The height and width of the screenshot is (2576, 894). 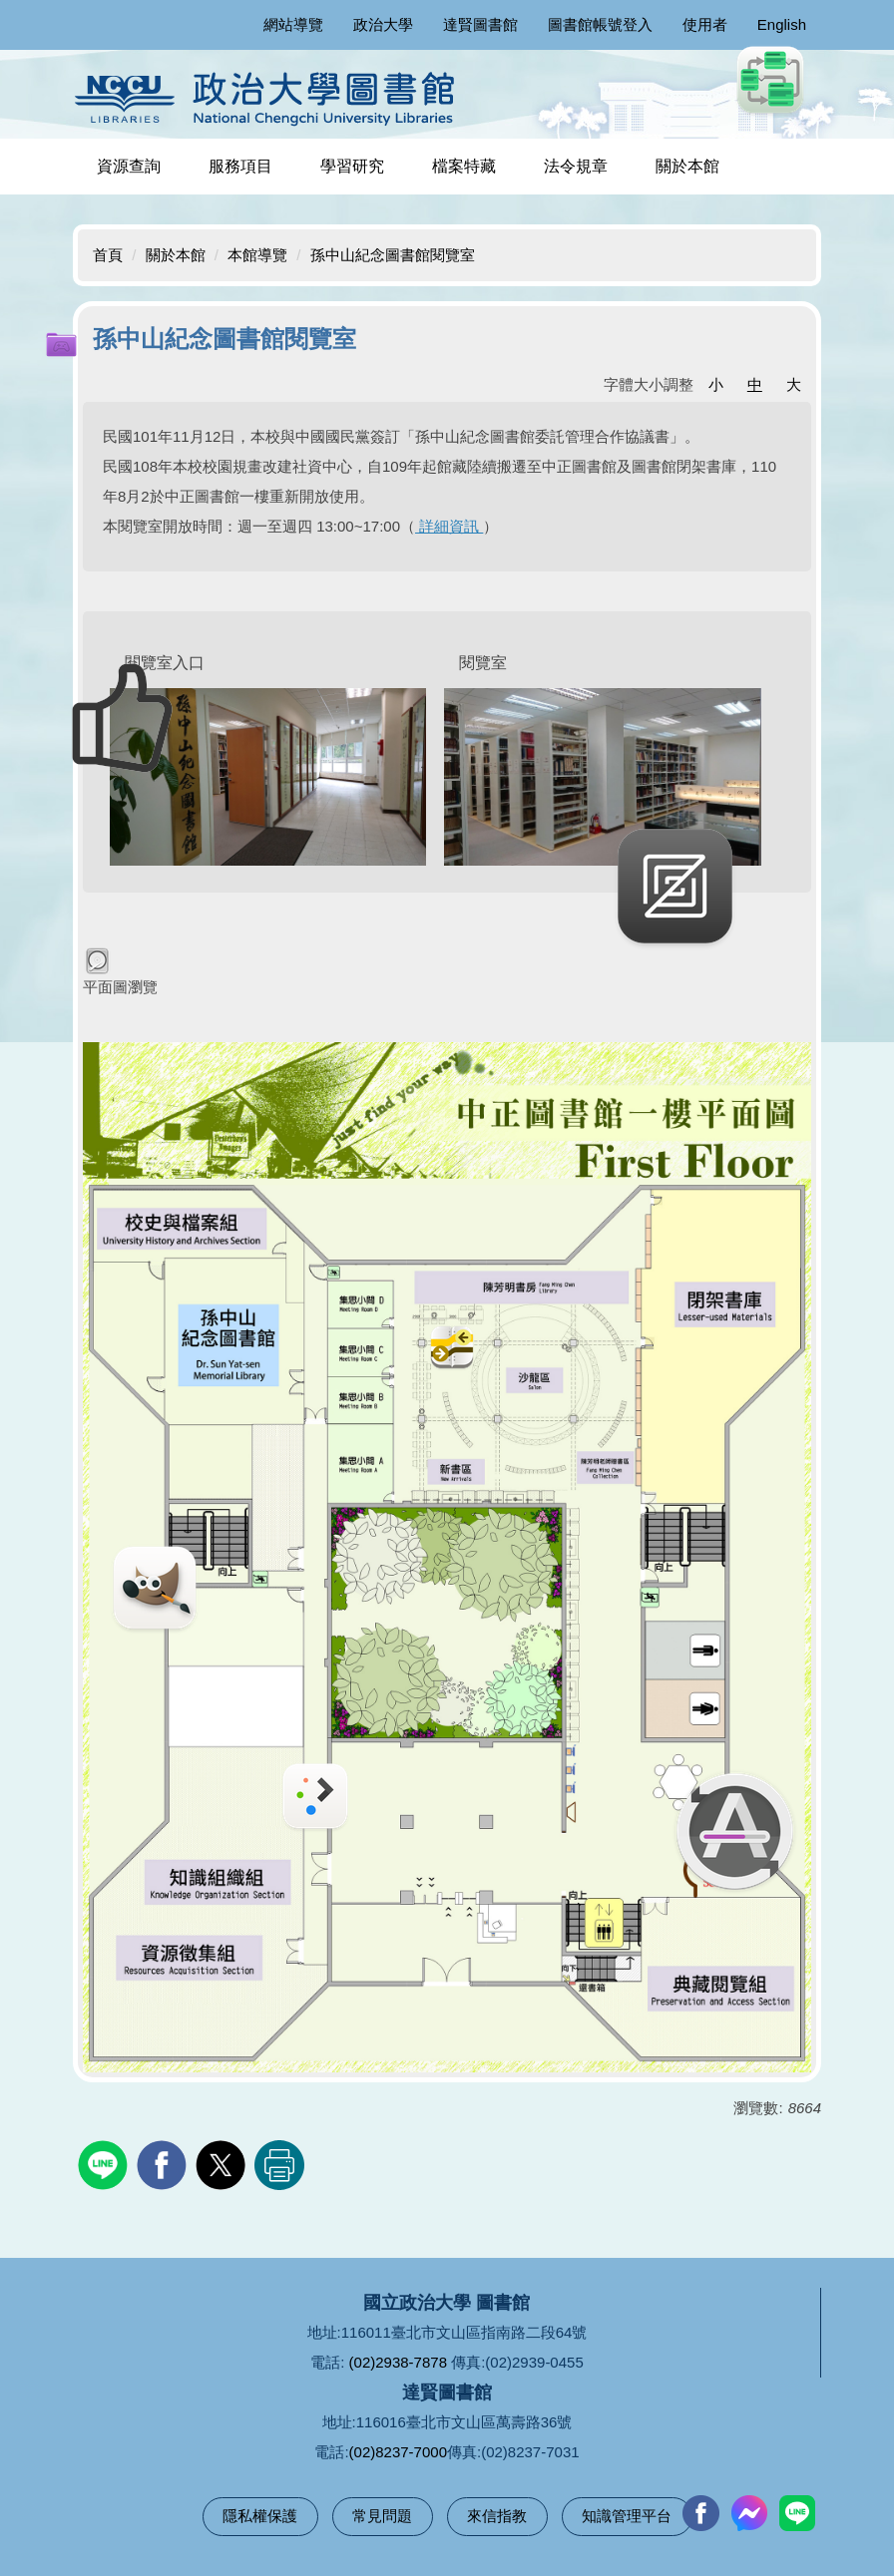 What do you see at coordinates (119, 718) in the screenshot?
I see `access body and hand gesture emojis` at bounding box center [119, 718].